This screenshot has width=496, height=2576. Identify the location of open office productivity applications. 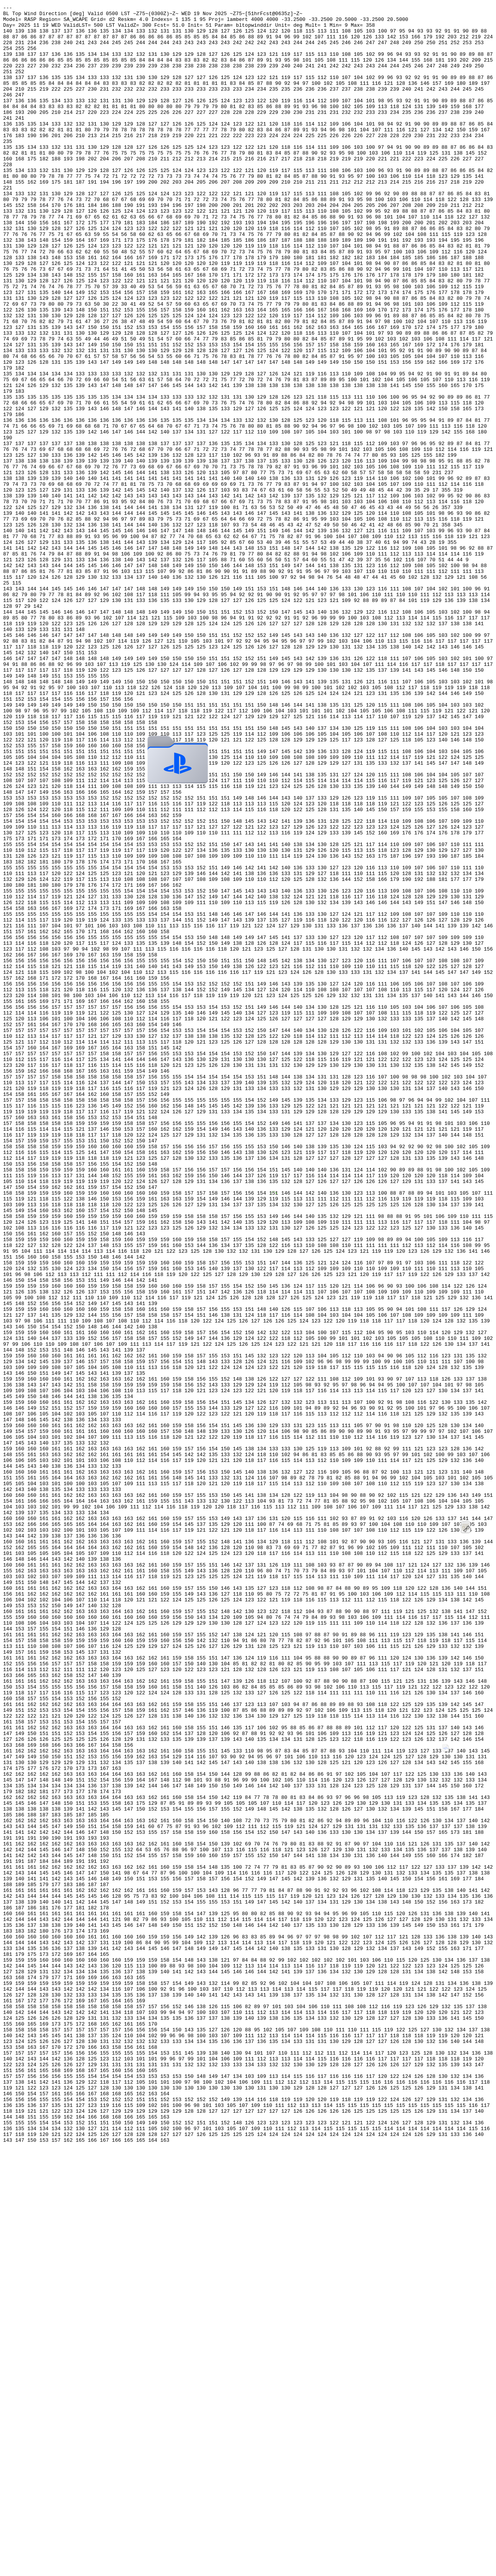
(465, 1527).